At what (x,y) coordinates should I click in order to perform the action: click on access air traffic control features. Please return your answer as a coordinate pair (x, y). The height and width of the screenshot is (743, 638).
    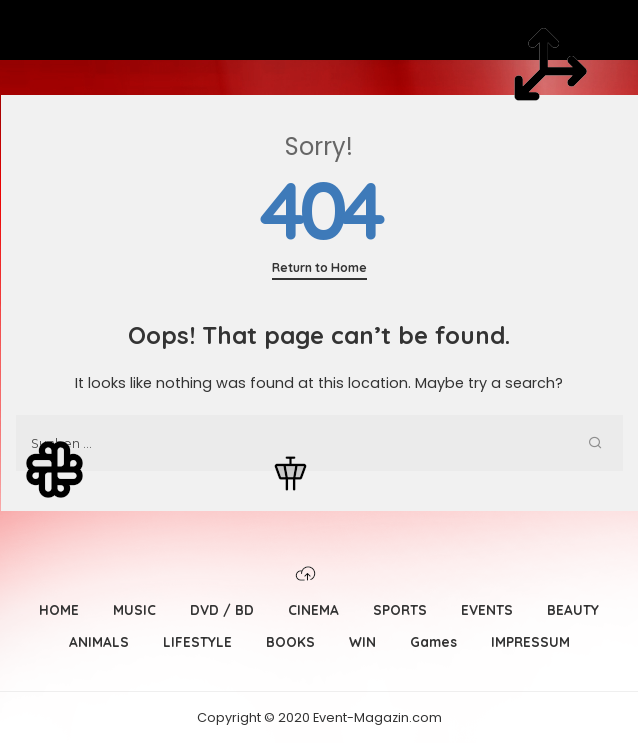
    Looking at the image, I should click on (290, 473).